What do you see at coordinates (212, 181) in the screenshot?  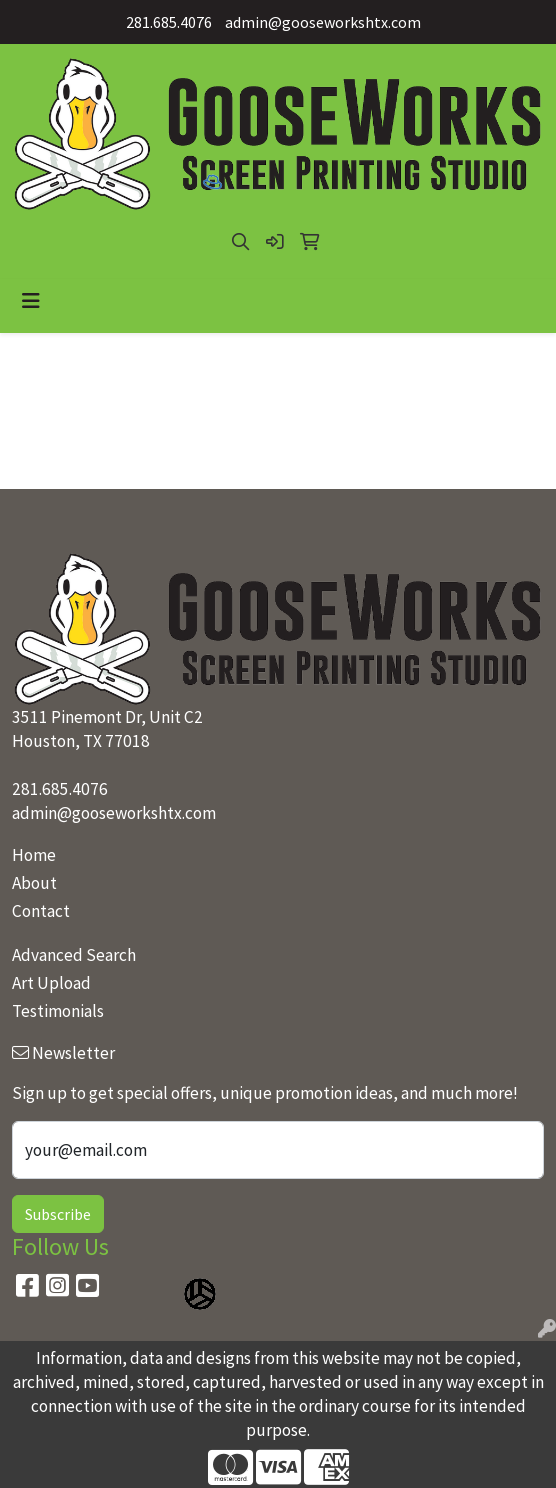 I see `Red Hat brand logo` at bounding box center [212, 181].